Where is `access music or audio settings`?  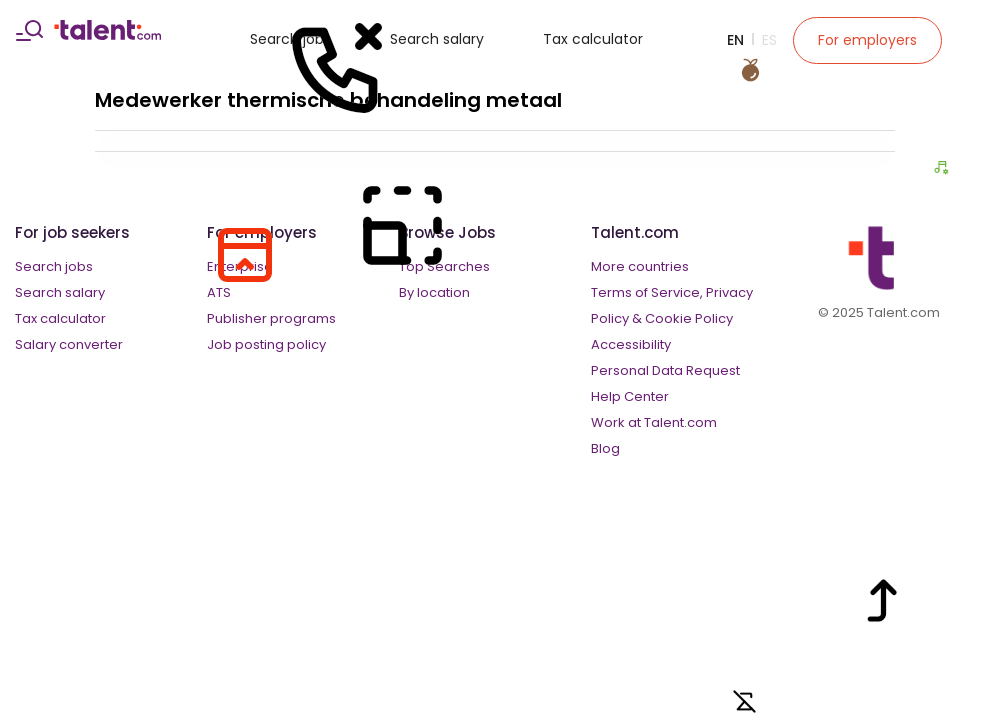
access music or audio settings is located at coordinates (941, 167).